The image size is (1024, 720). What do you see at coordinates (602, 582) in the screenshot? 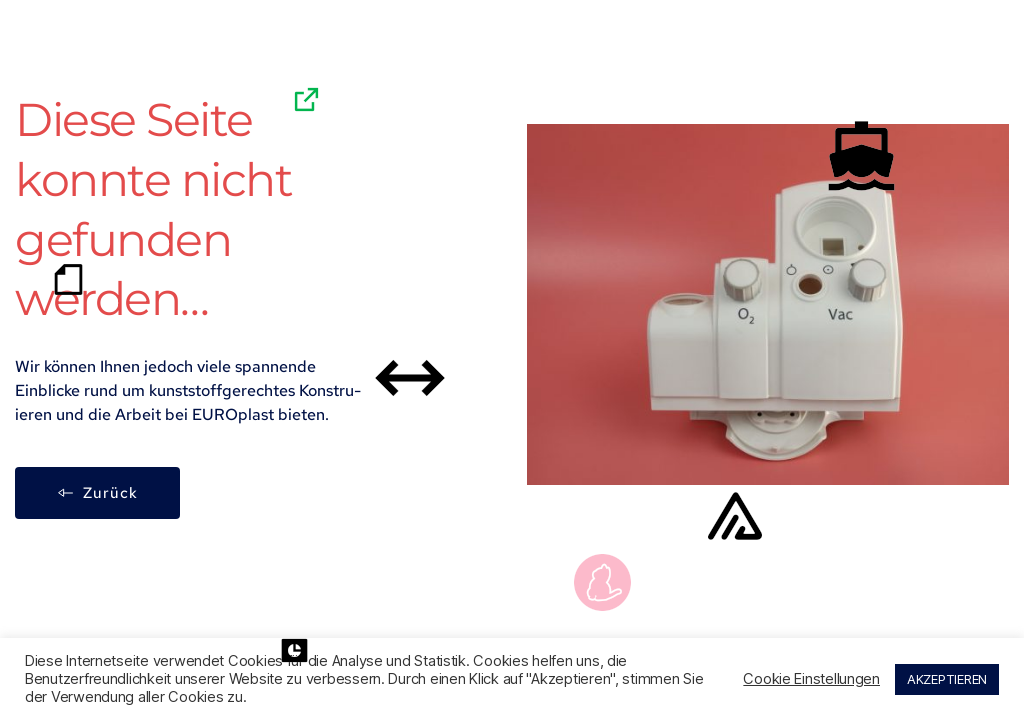
I see `yarn package manager logo` at bounding box center [602, 582].